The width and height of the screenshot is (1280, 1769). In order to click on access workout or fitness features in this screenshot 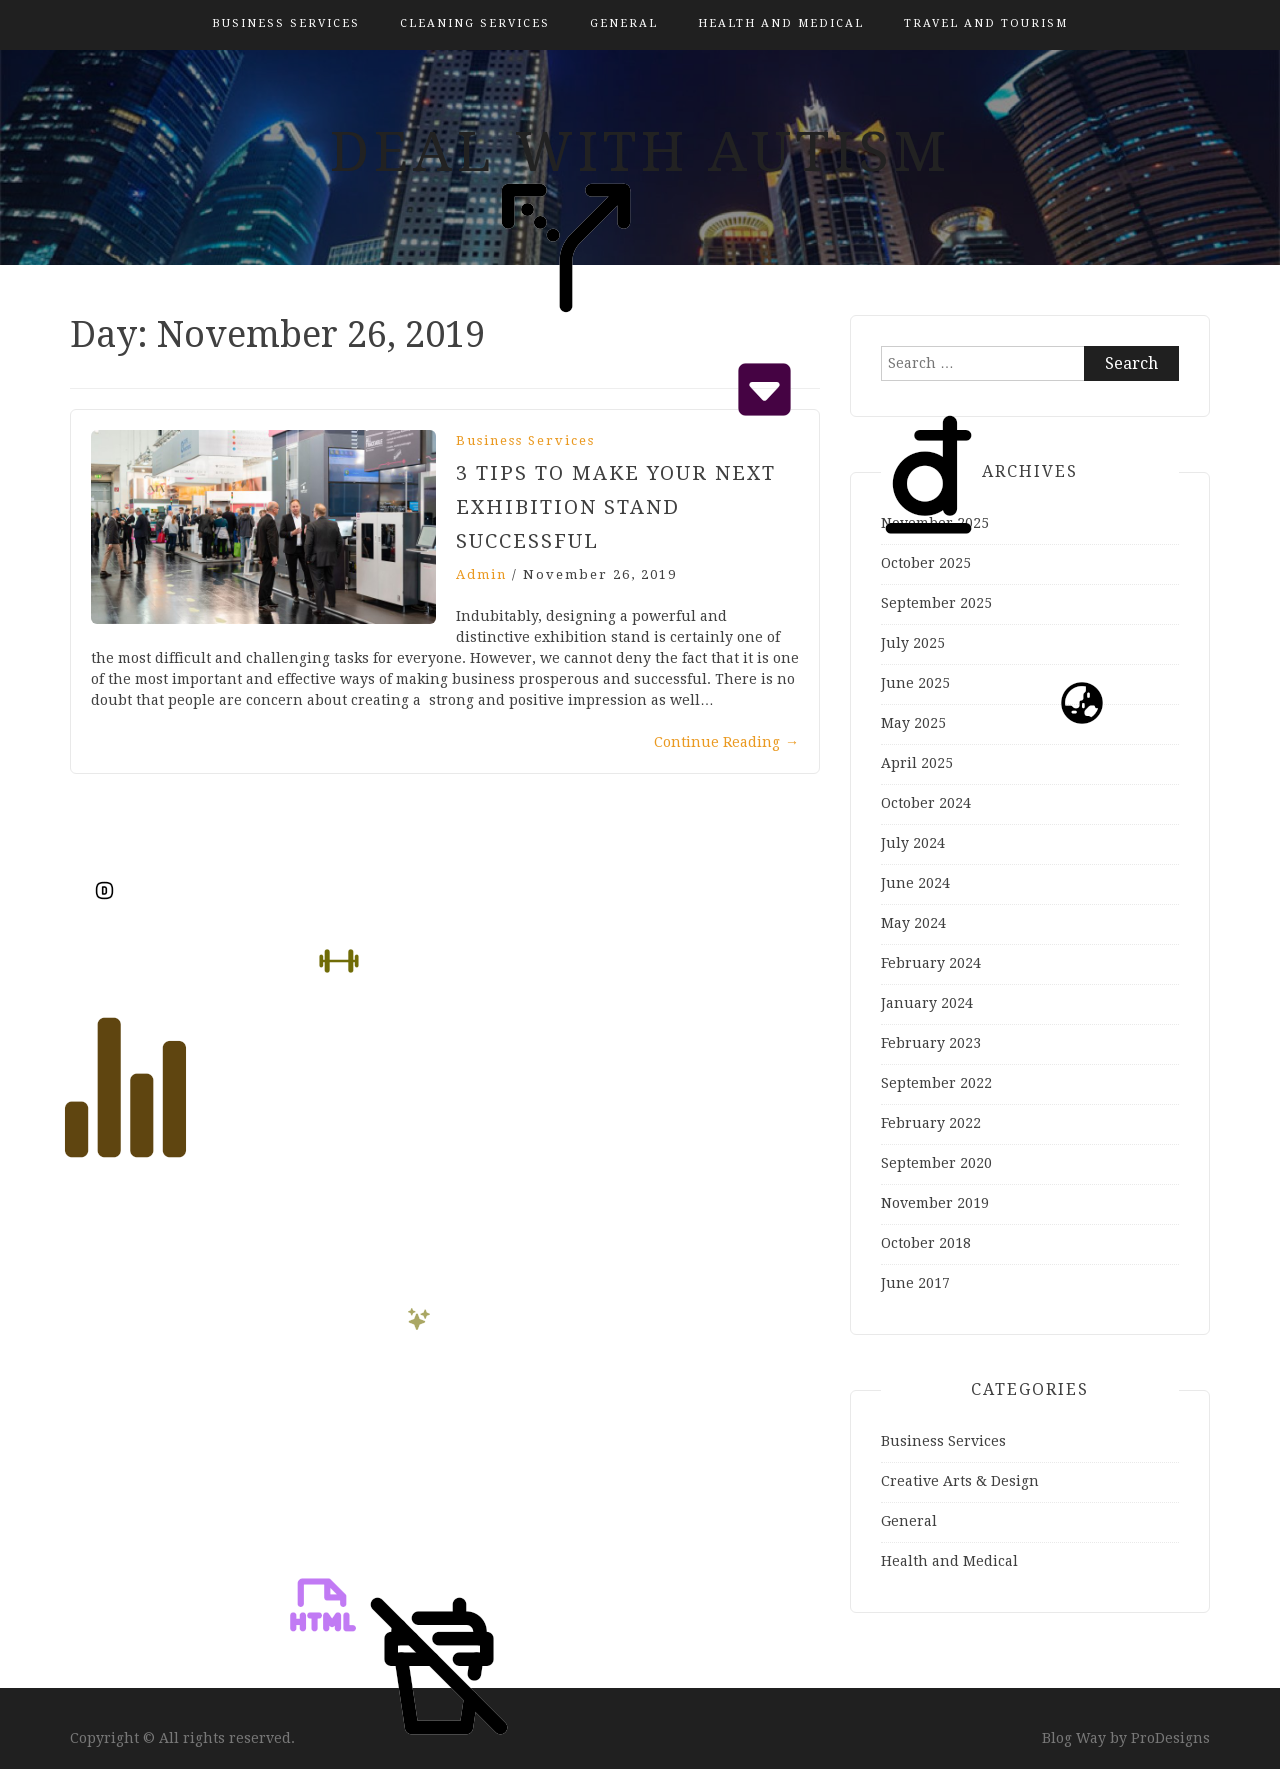, I will do `click(339, 961)`.